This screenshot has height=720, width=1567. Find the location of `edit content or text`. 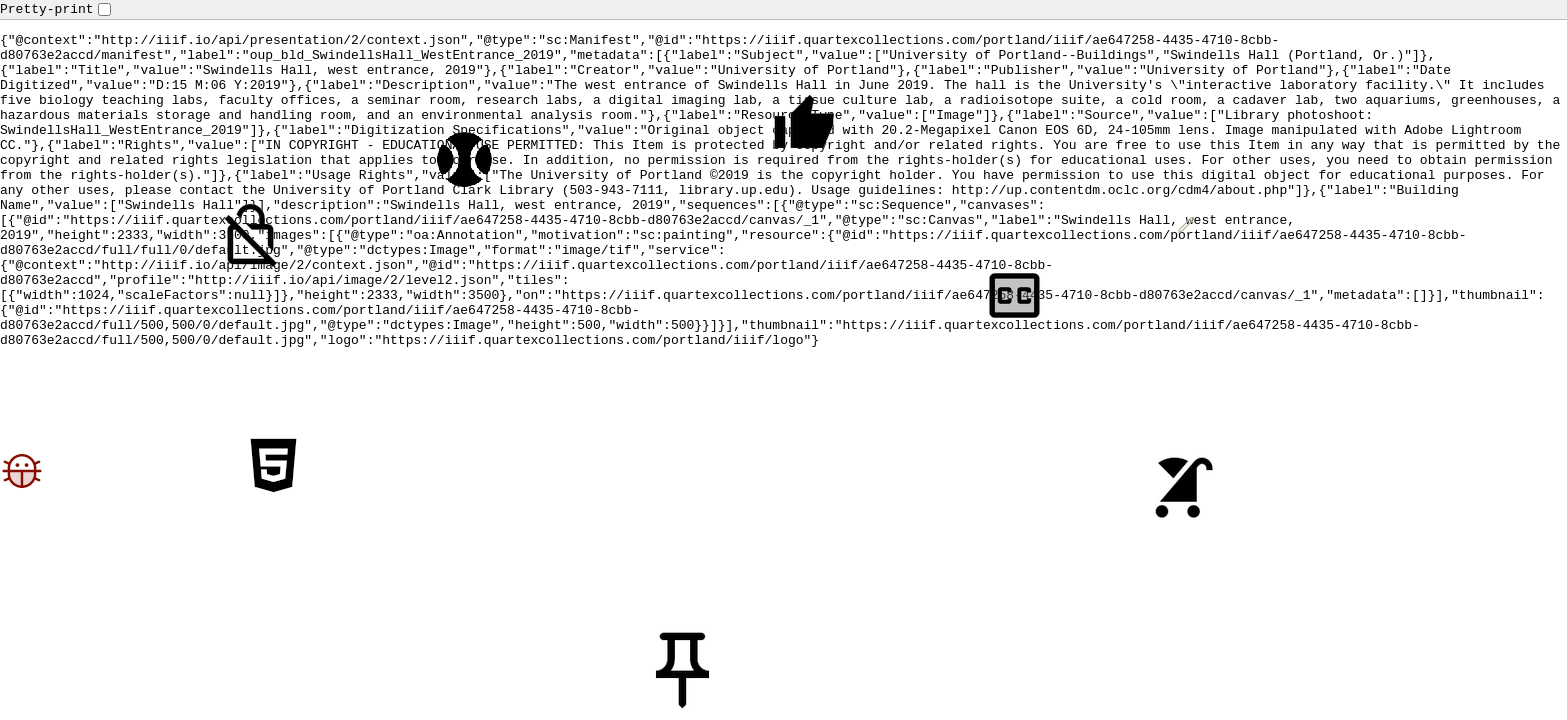

edit content or text is located at coordinates (1186, 225).